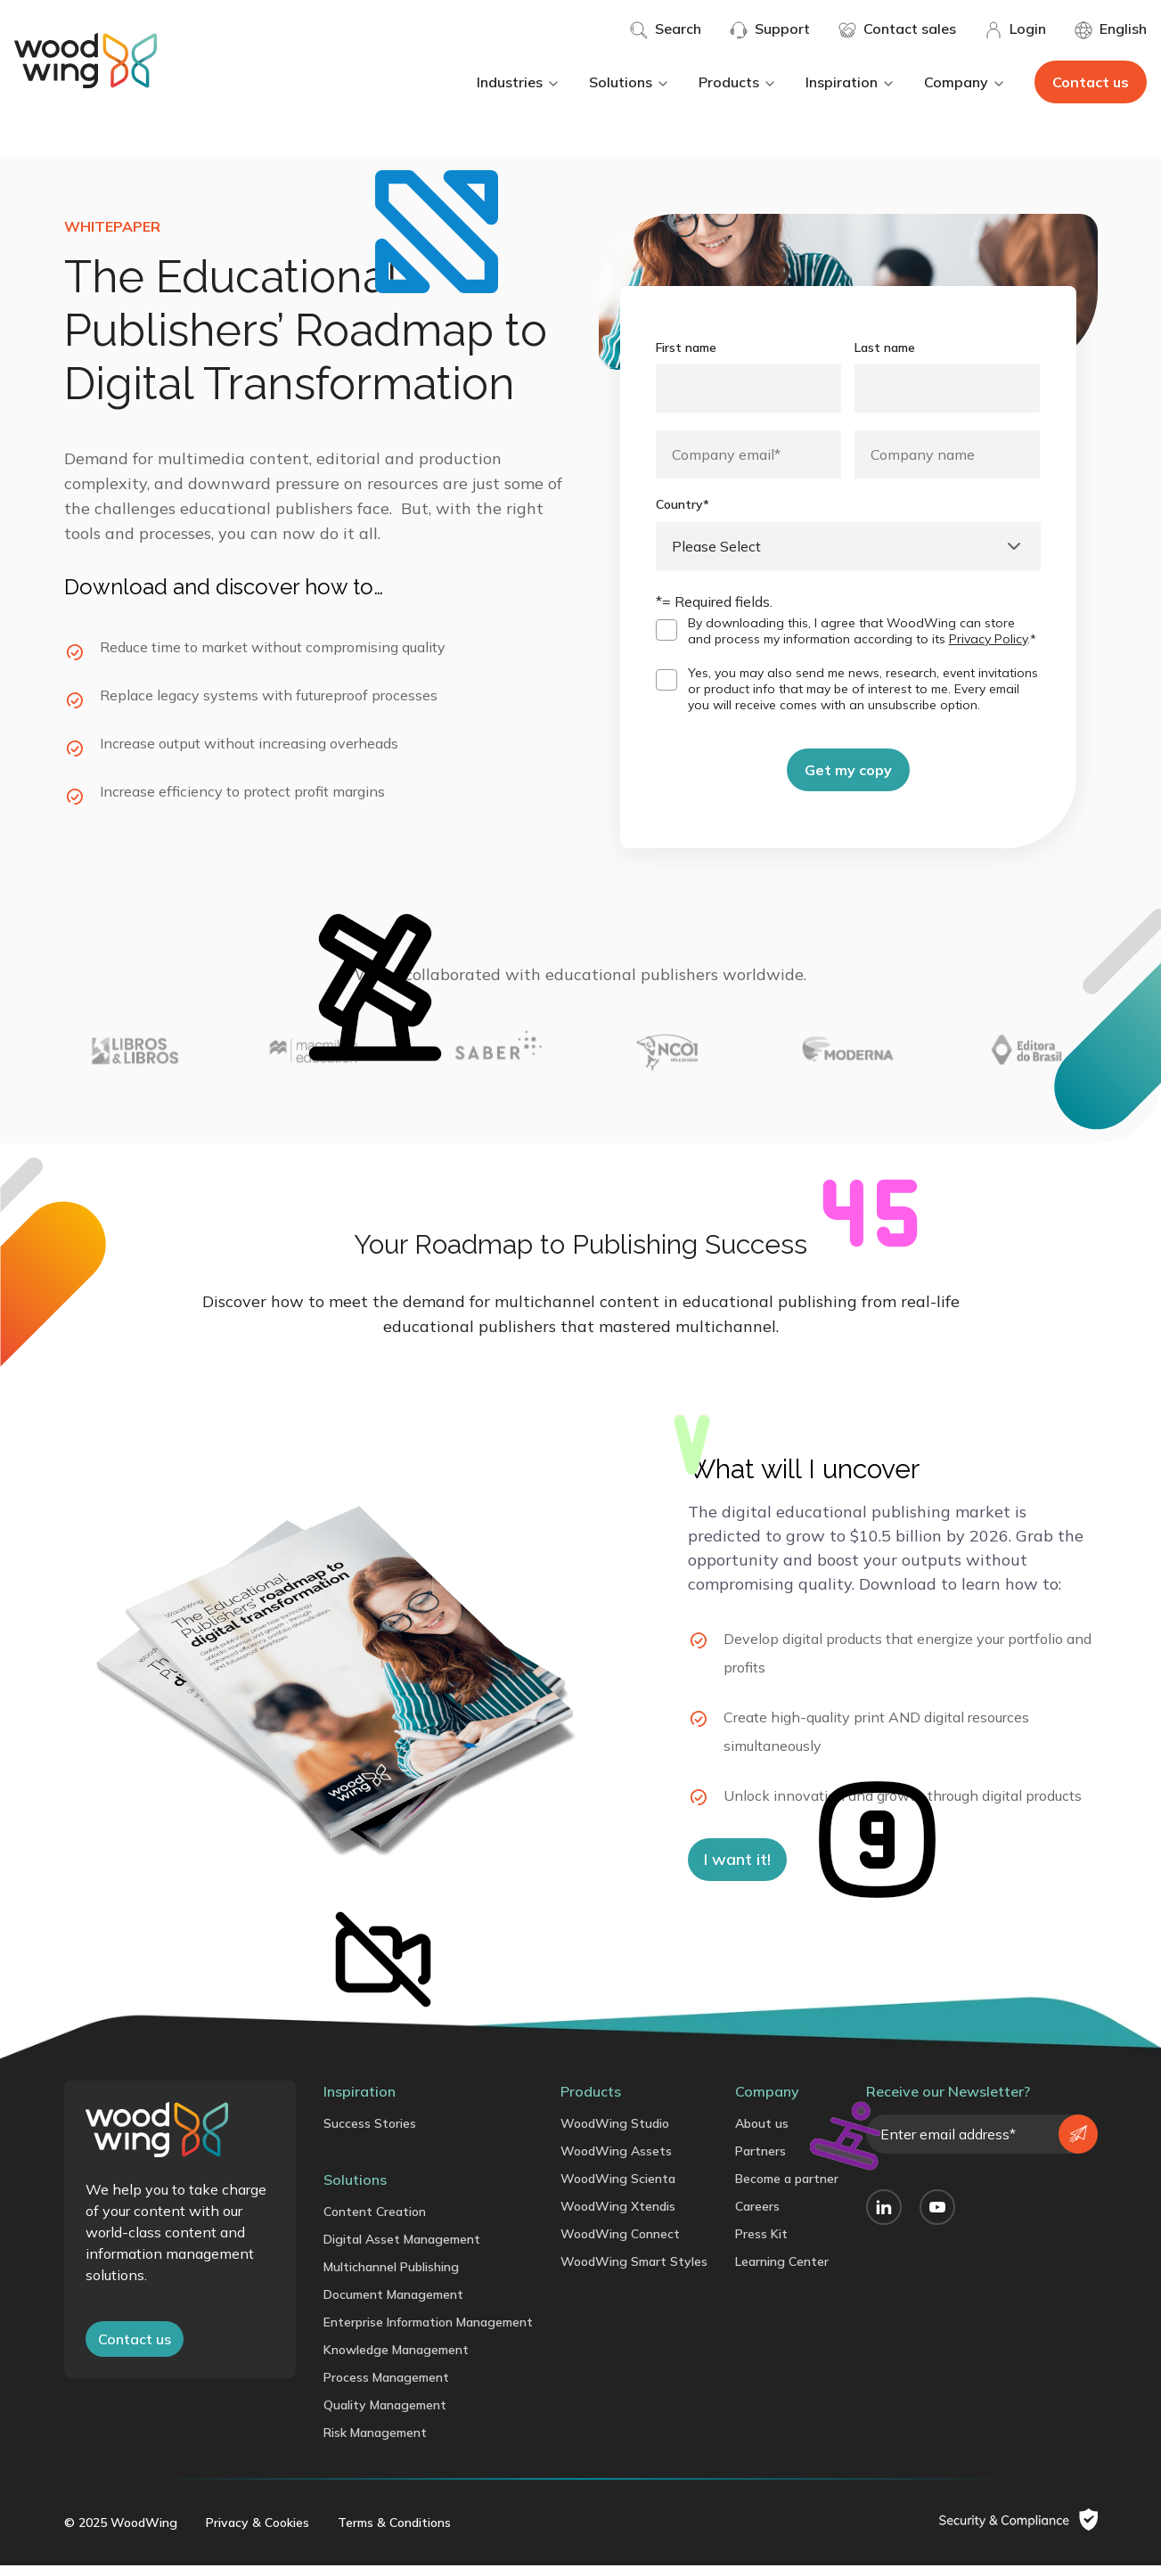  What do you see at coordinates (437, 232) in the screenshot?
I see `open apple news app` at bounding box center [437, 232].